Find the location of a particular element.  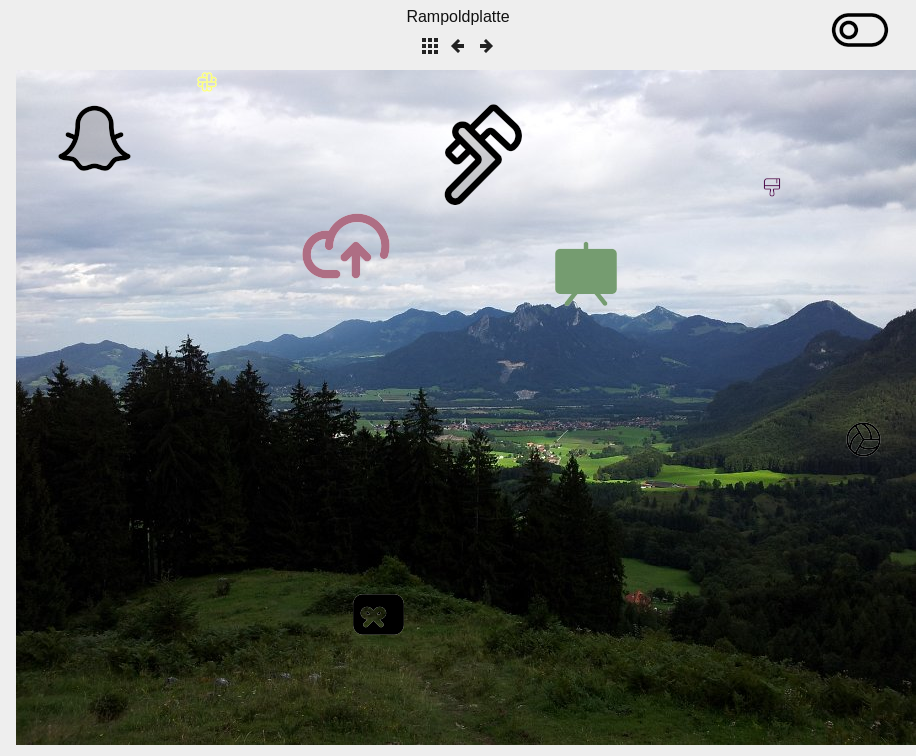

start or view a presentation is located at coordinates (586, 275).